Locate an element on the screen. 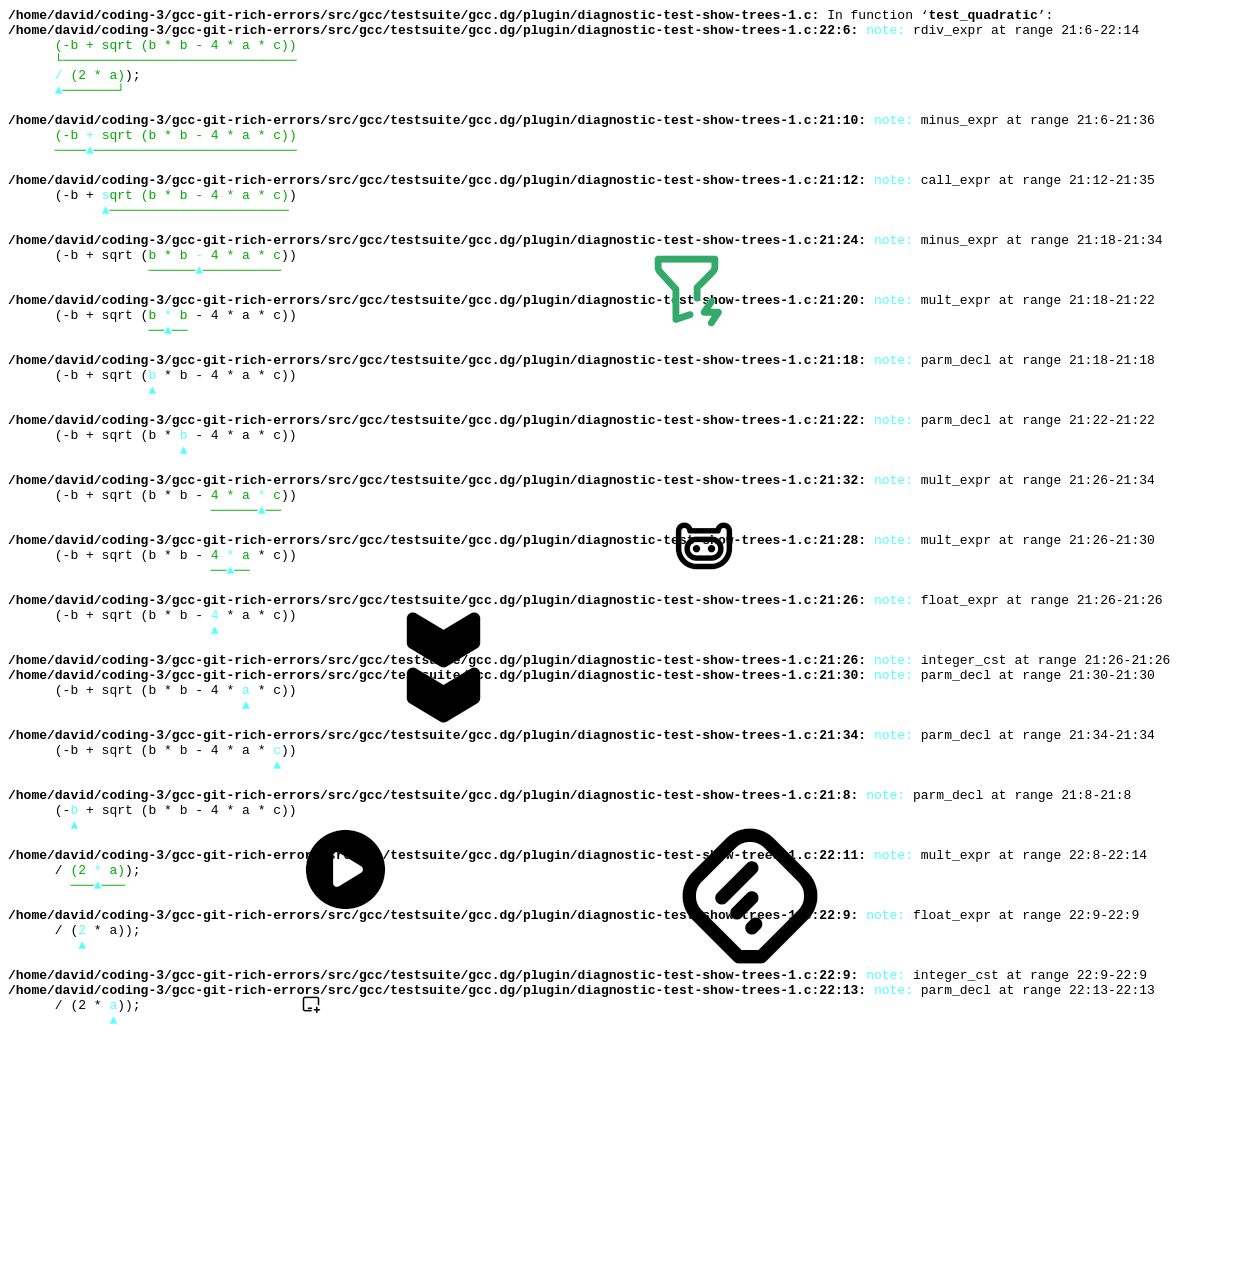  finn the human character icon from adventure time is located at coordinates (704, 544).